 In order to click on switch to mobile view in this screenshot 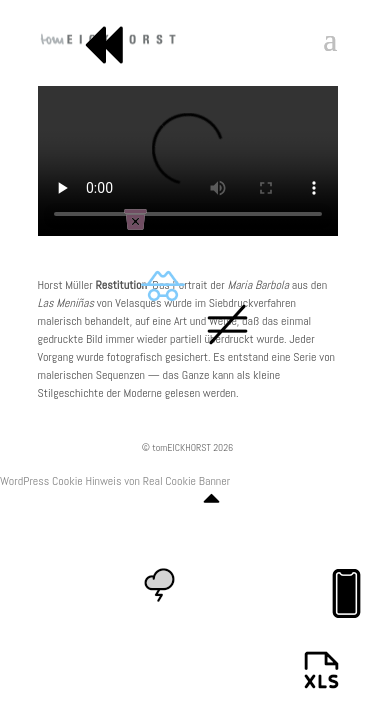, I will do `click(346, 593)`.